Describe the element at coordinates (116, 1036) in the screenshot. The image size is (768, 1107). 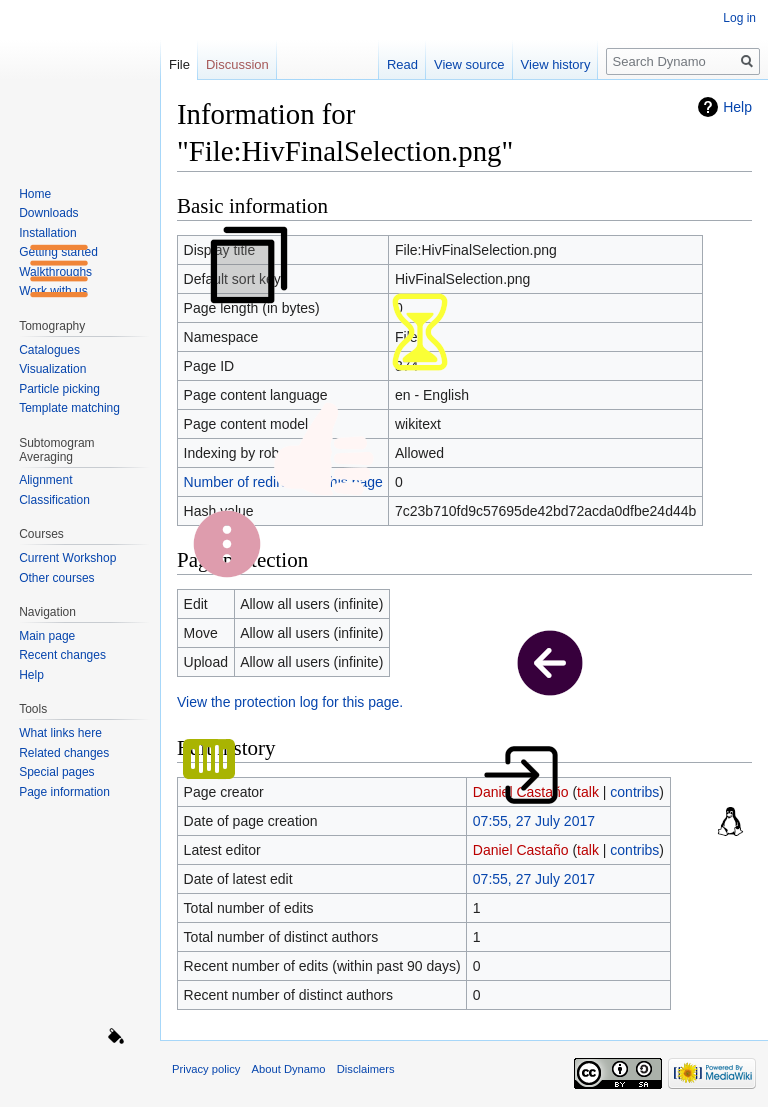
I see `fill an area with color` at that location.